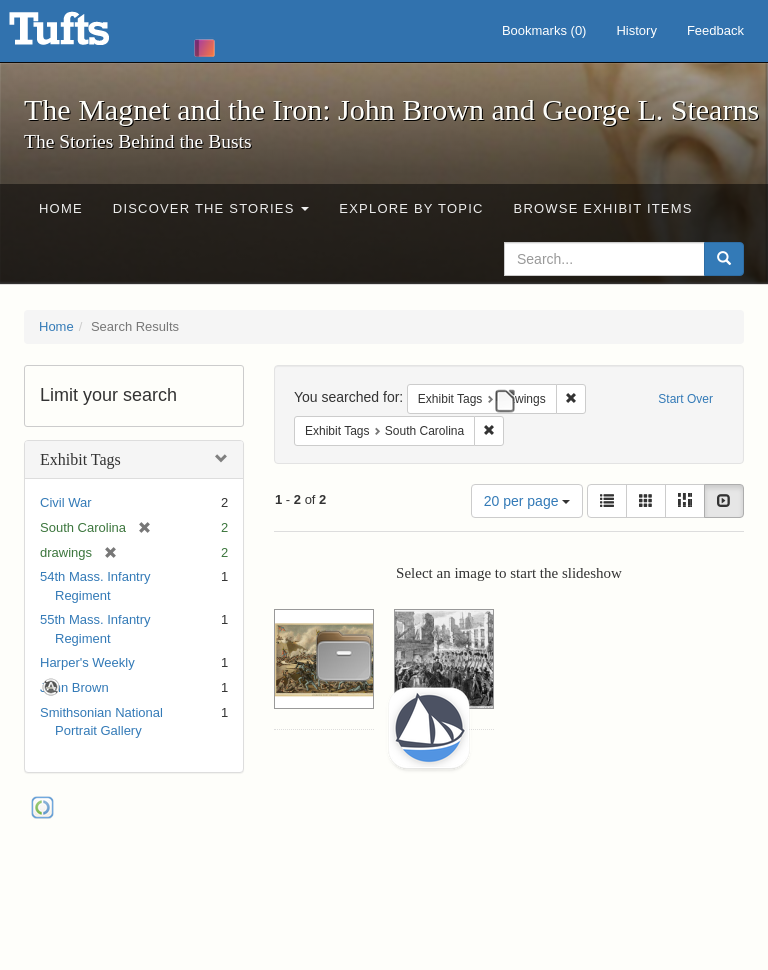  Describe the element at coordinates (51, 687) in the screenshot. I see `check for available software updates` at that location.